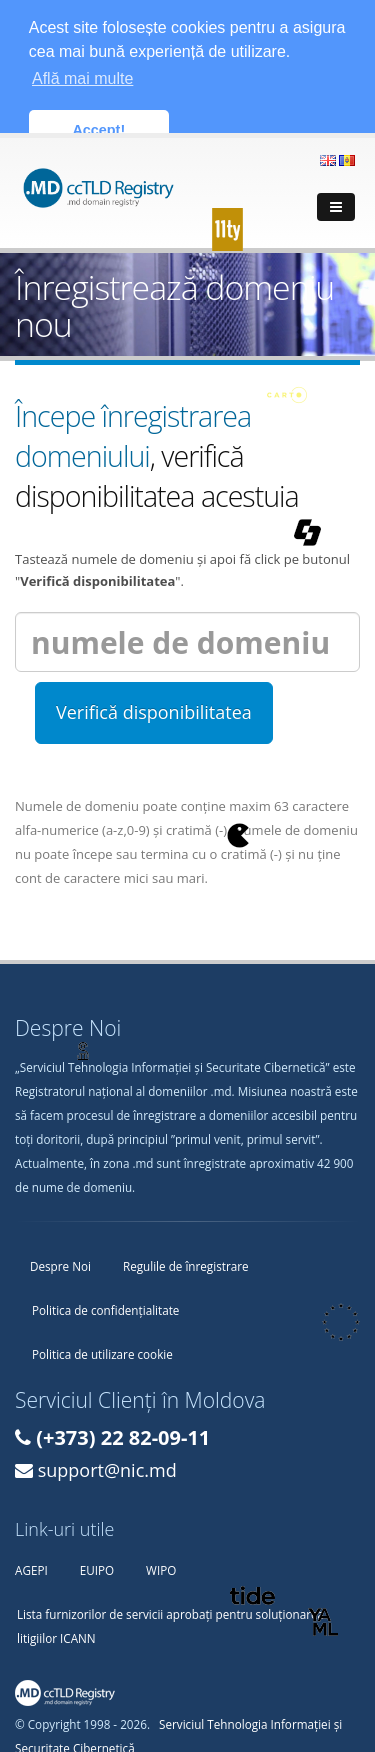 This screenshot has width=375, height=1752. Describe the element at coordinates (252, 1595) in the screenshot. I see `open the Tide banking app` at that location.